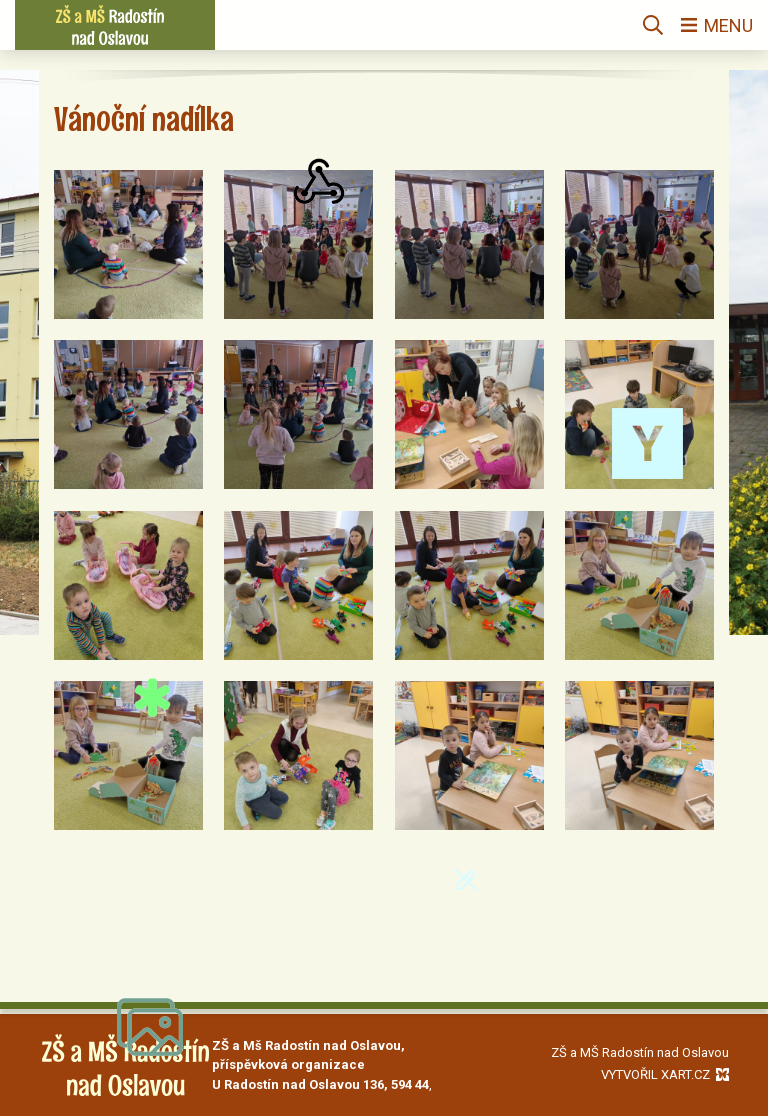  Describe the element at coordinates (150, 1027) in the screenshot. I see `view photo gallery` at that location.